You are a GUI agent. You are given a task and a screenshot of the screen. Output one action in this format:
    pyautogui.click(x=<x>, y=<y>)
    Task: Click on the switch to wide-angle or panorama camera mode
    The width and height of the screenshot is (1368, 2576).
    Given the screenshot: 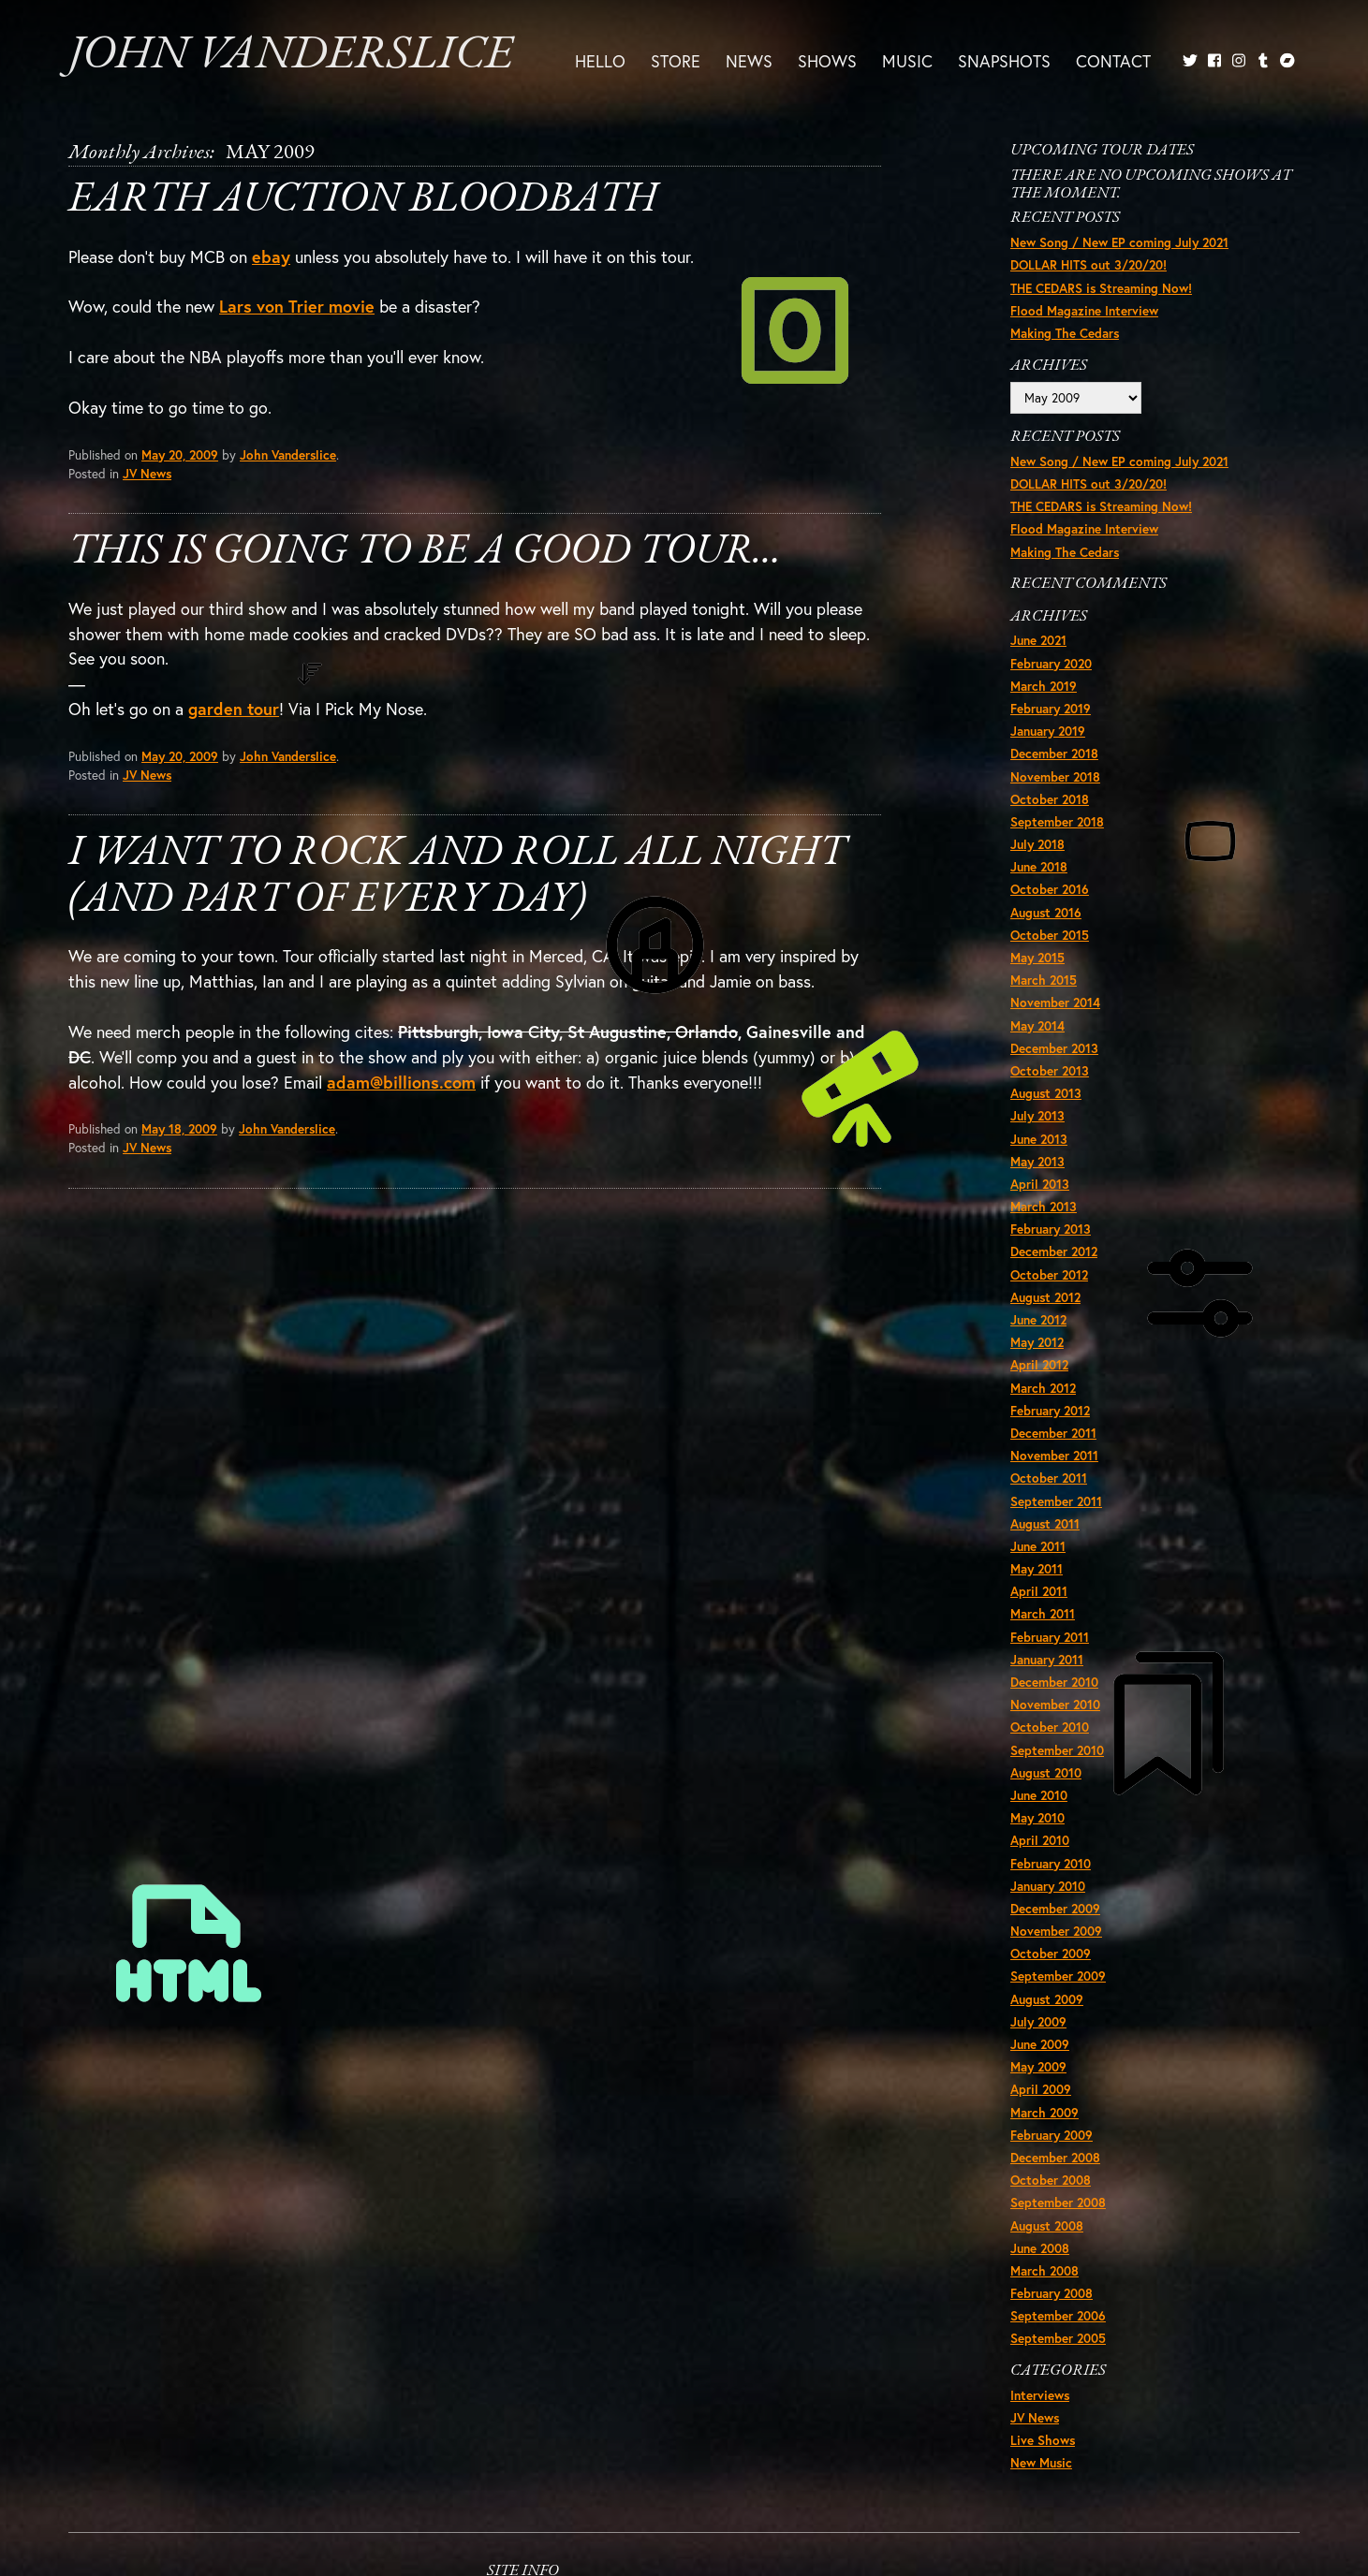 What is the action you would take?
    pyautogui.click(x=1210, y=841)
    